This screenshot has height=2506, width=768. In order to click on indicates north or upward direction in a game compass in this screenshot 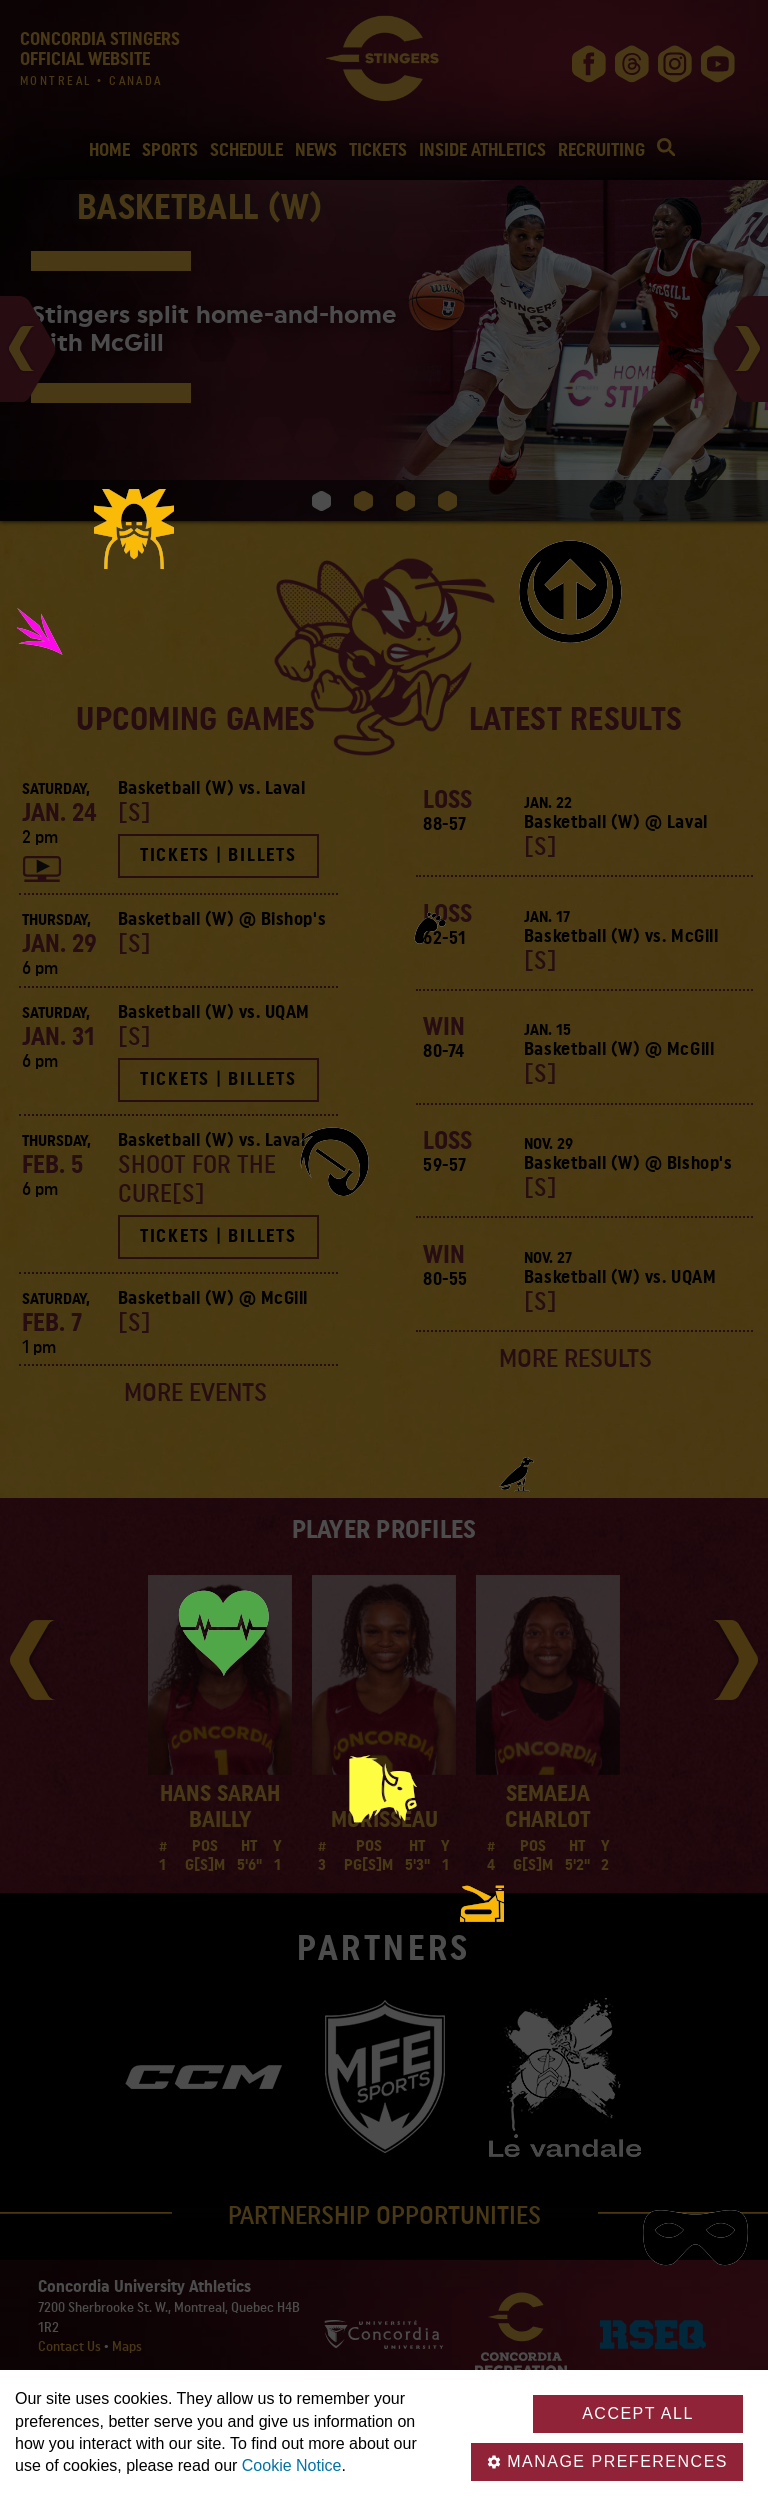, I will do `click(570, 592)`.